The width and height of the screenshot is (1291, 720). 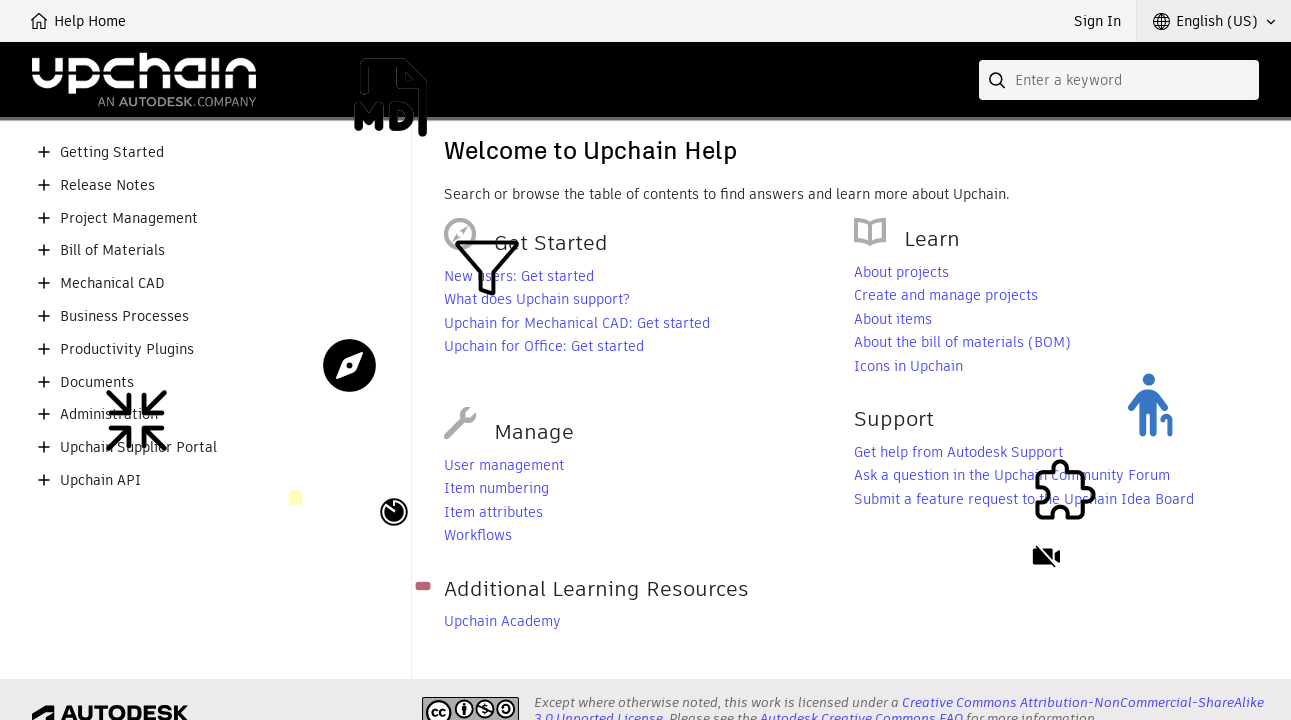 I want to click on camera is off or disabled, so click(x=1045, y=556).